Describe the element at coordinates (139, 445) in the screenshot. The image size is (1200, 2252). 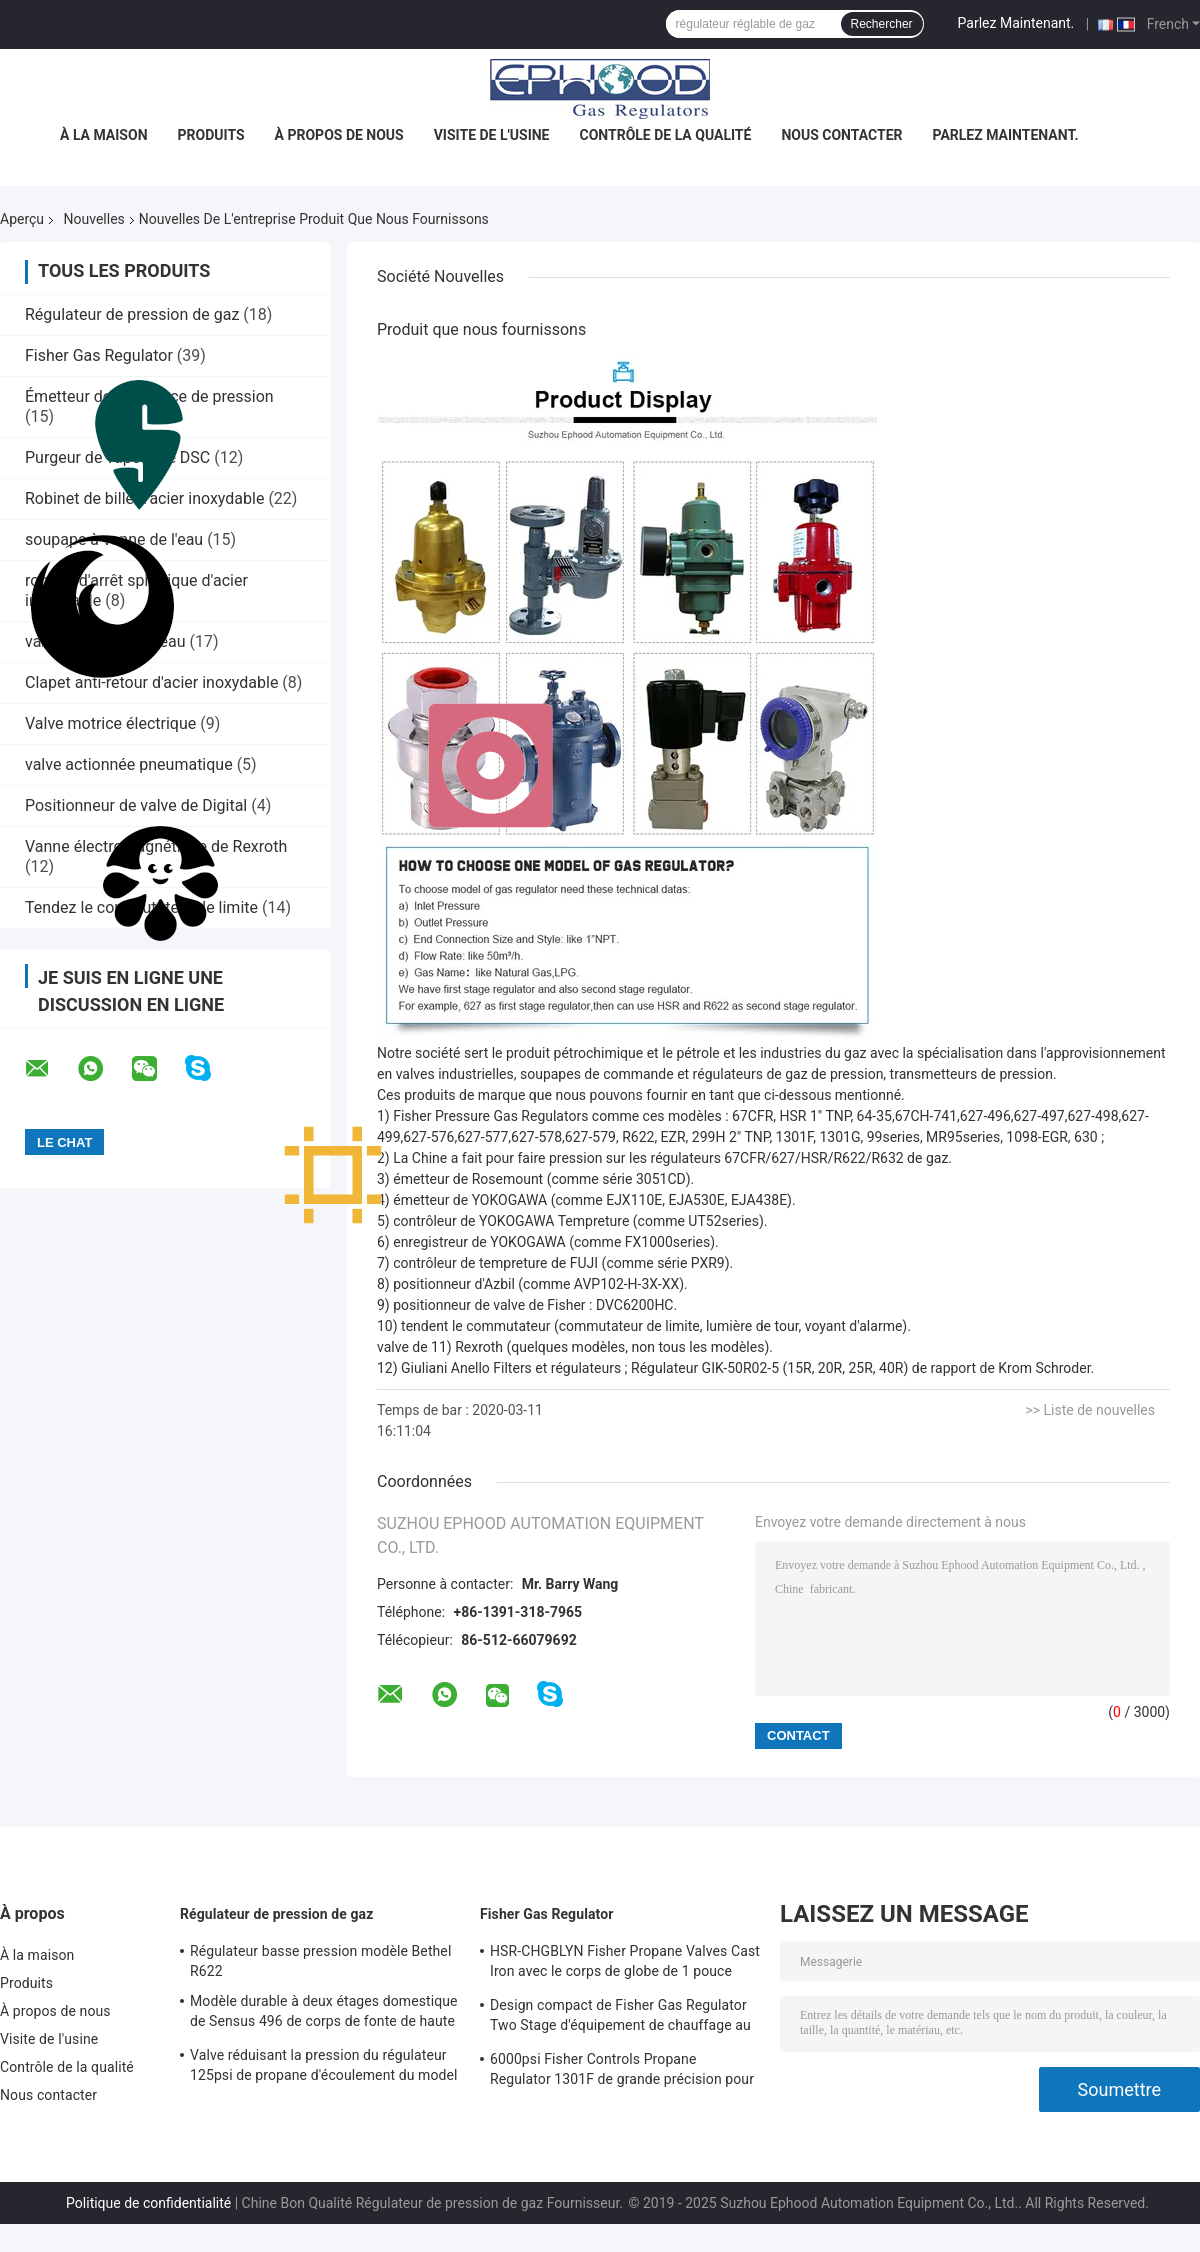
I see `open the Swiggy food delivery app` at that location.